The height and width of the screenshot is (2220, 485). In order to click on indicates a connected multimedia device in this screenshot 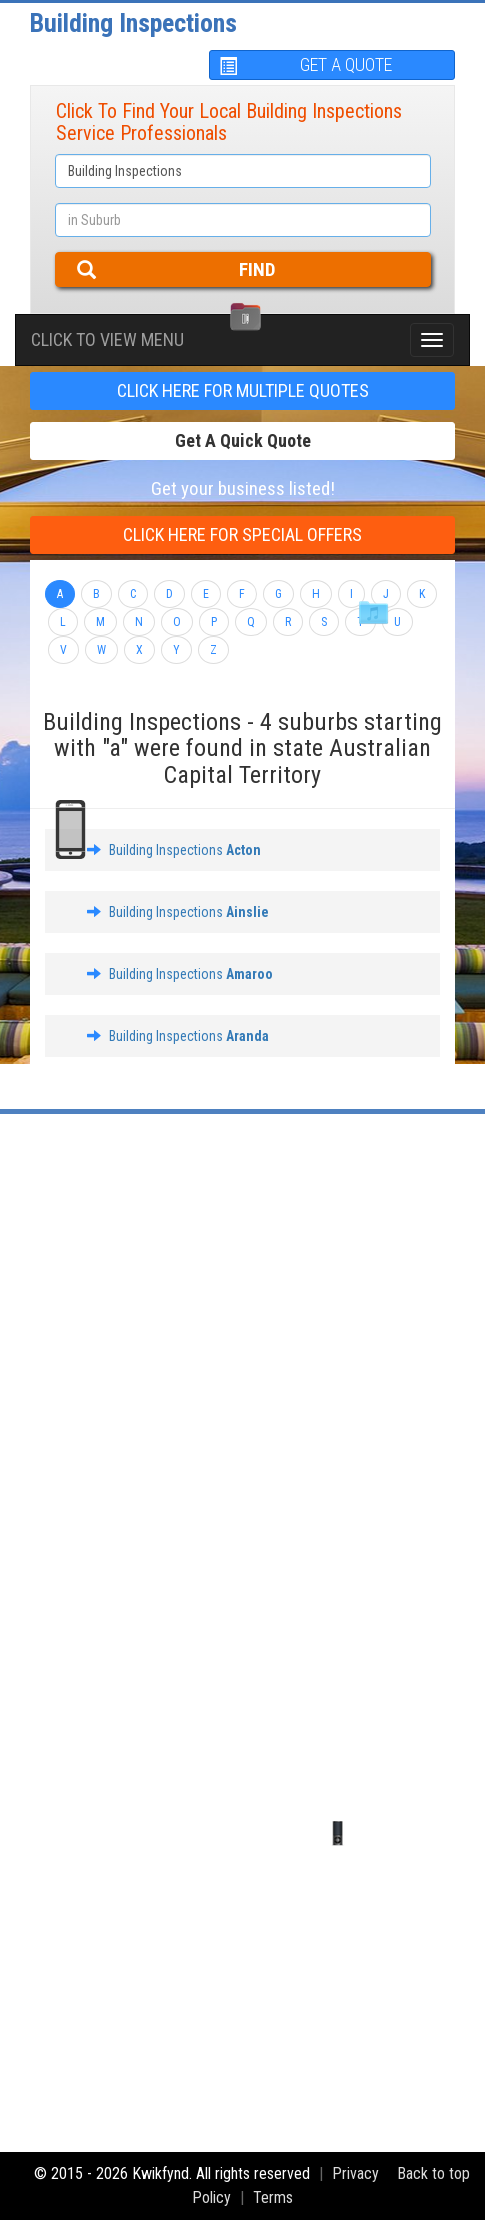, I will do `click(70, 829)`.